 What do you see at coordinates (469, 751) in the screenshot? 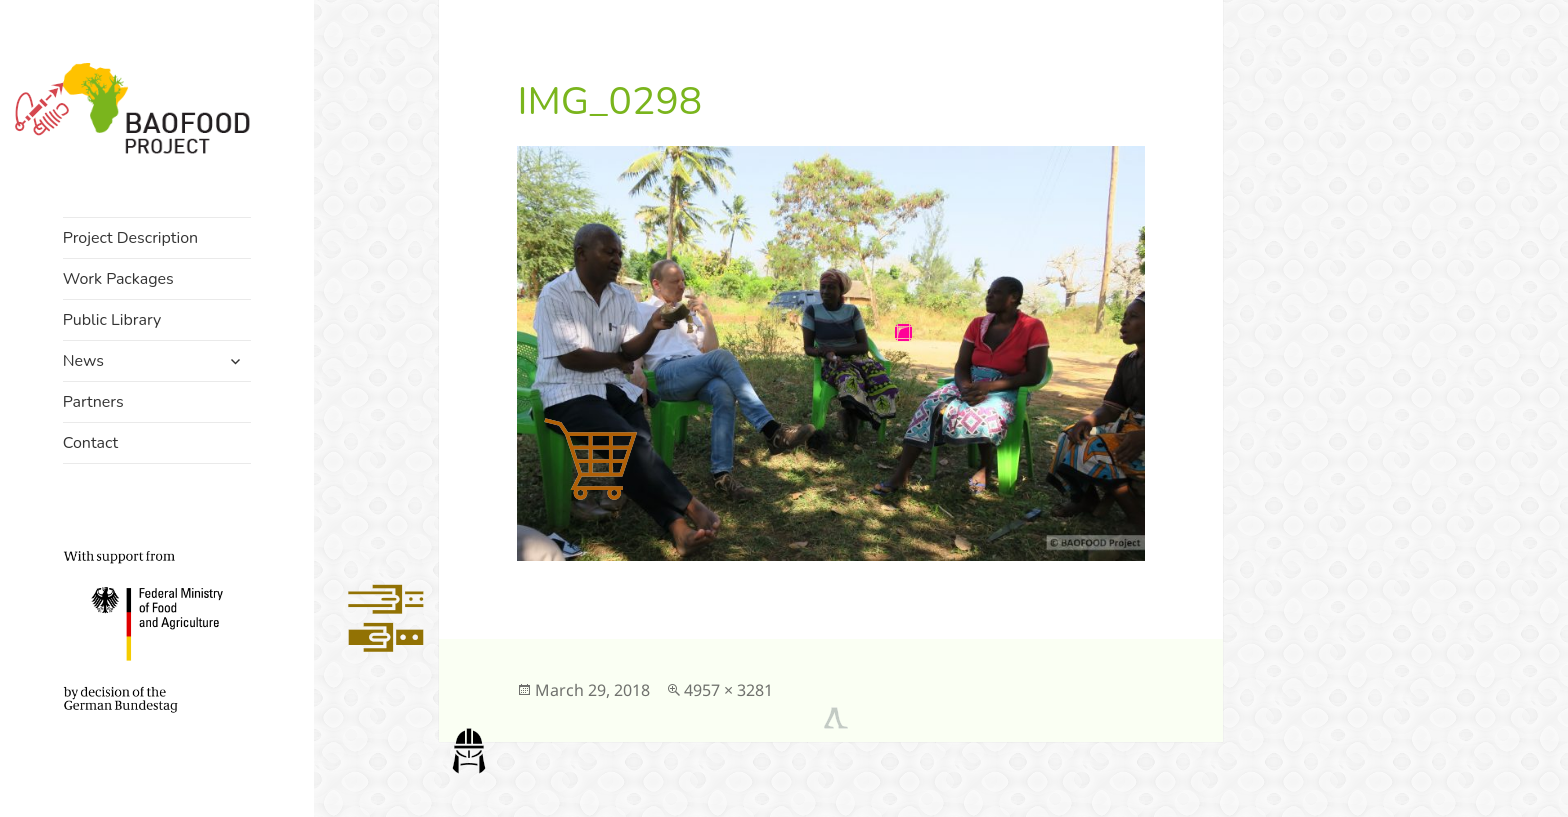
I see `select light armor class` at bounding box center [469, 751].